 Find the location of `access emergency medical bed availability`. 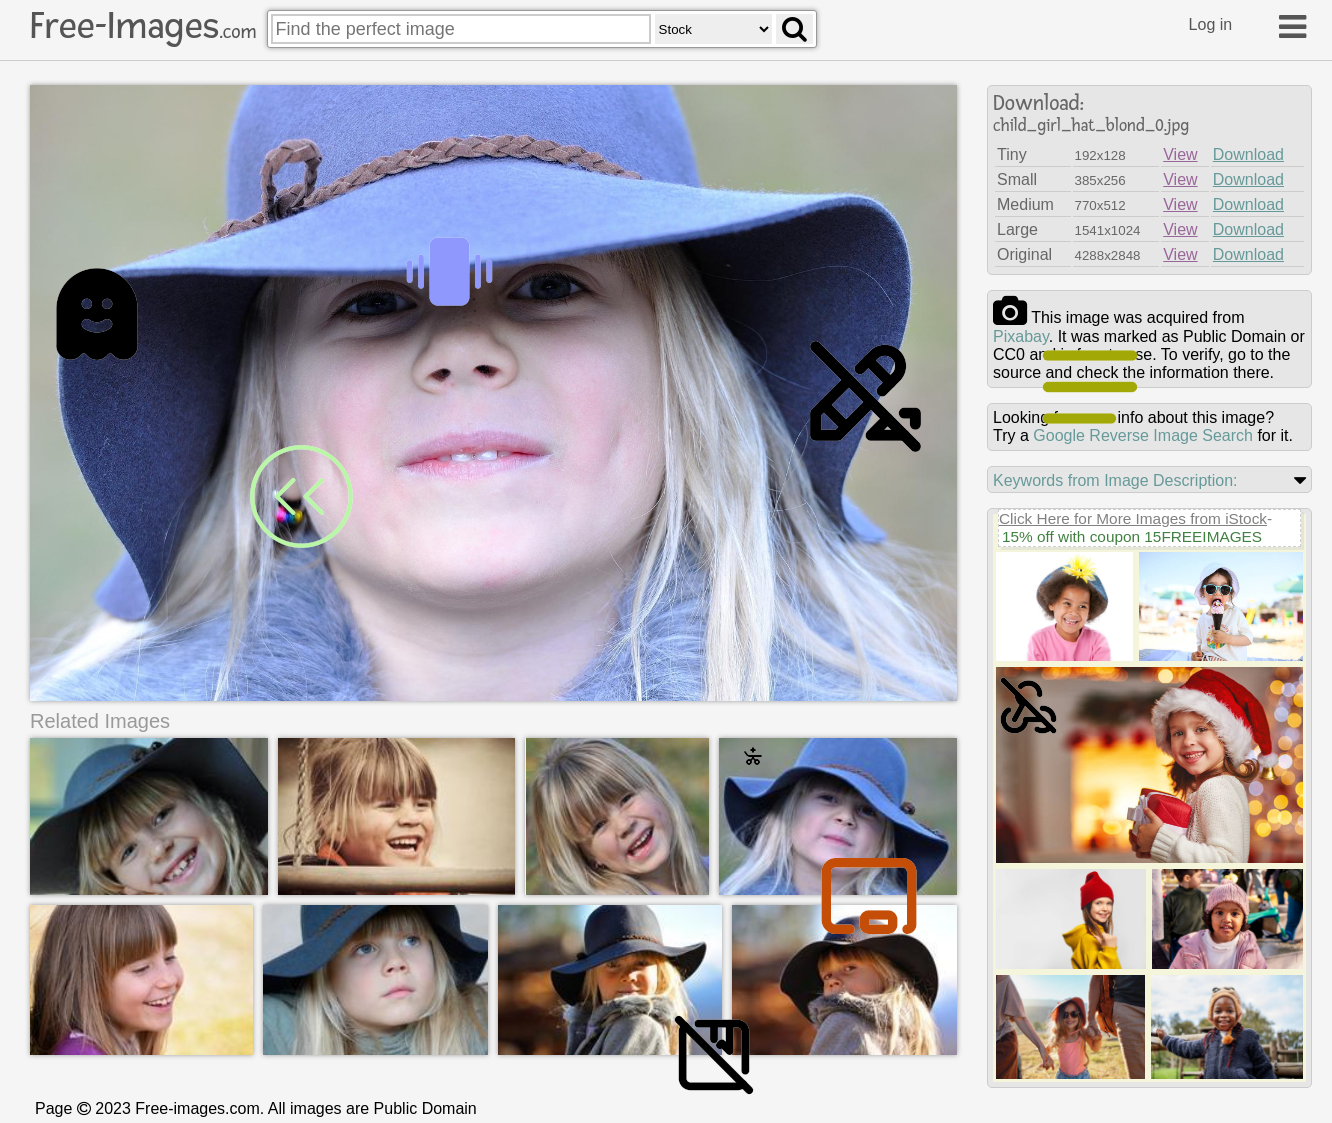

access emergency medical bed availability is located at coordinates (753, 756).